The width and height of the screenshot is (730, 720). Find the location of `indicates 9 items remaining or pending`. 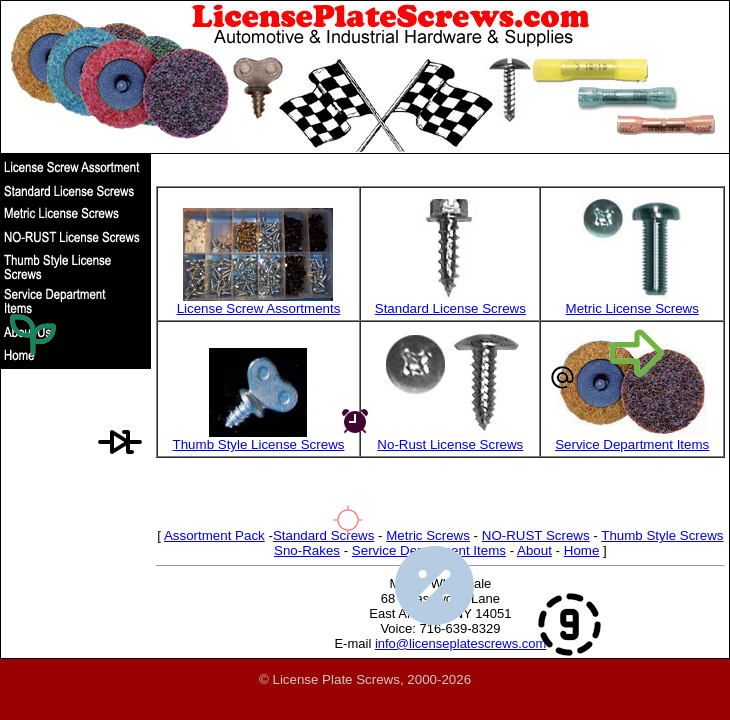

indicates 9 items remaining or pending is located at coordinates (569, 624).